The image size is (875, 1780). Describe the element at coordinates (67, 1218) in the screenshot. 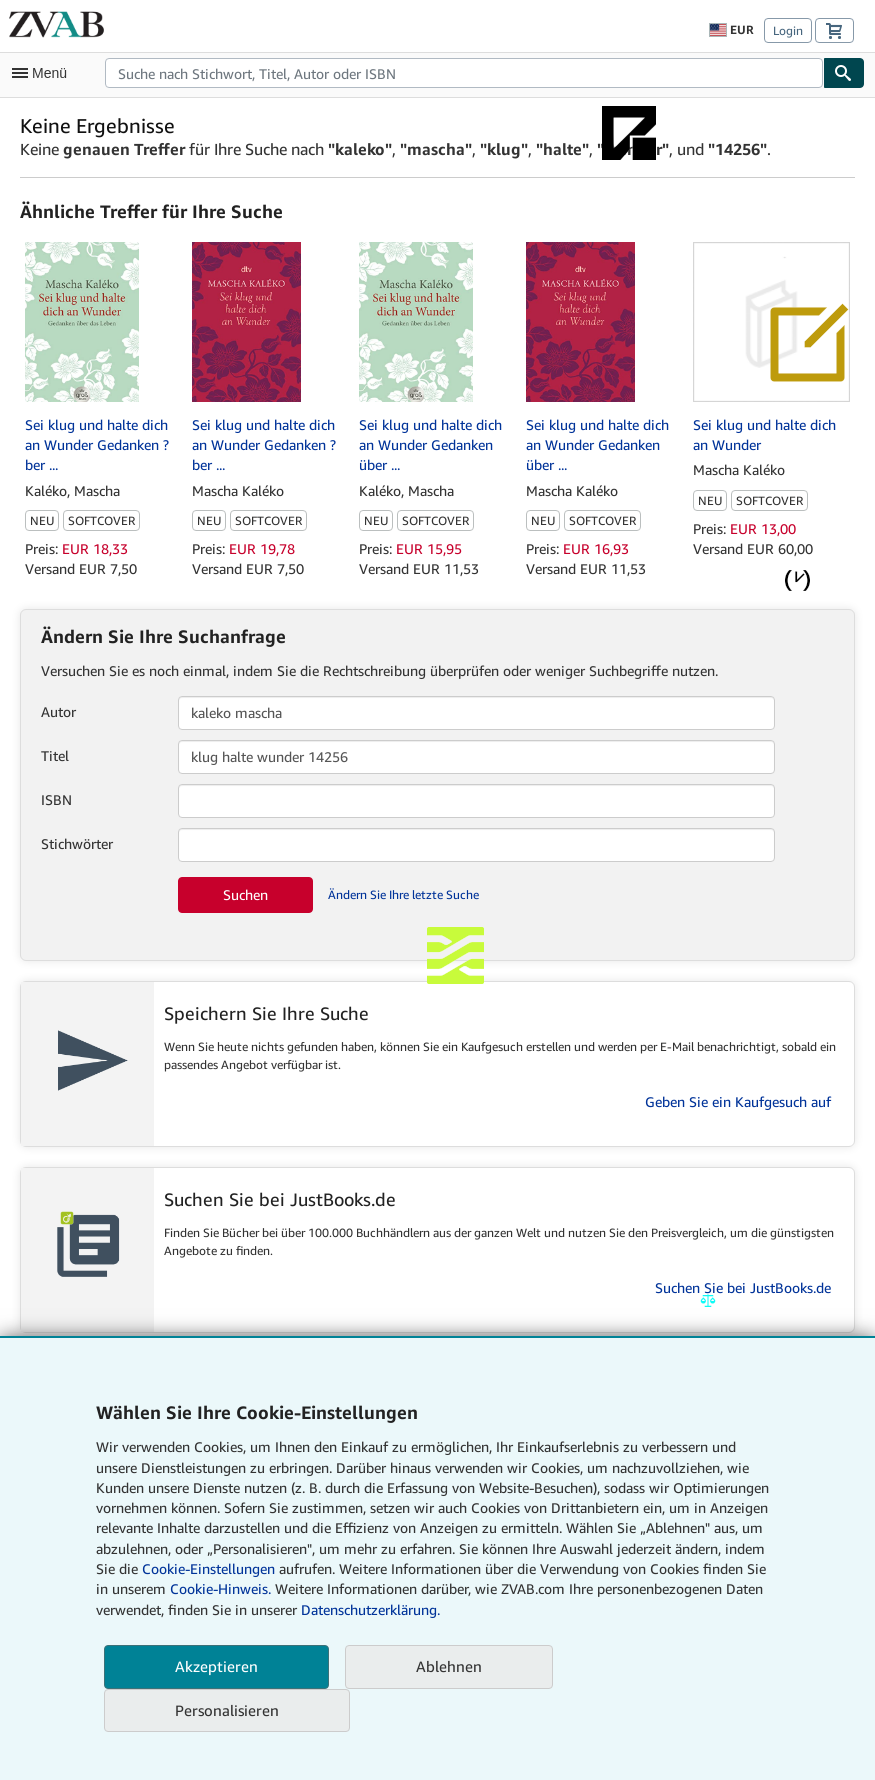

I see `open viadeo professional networking app` at that location.